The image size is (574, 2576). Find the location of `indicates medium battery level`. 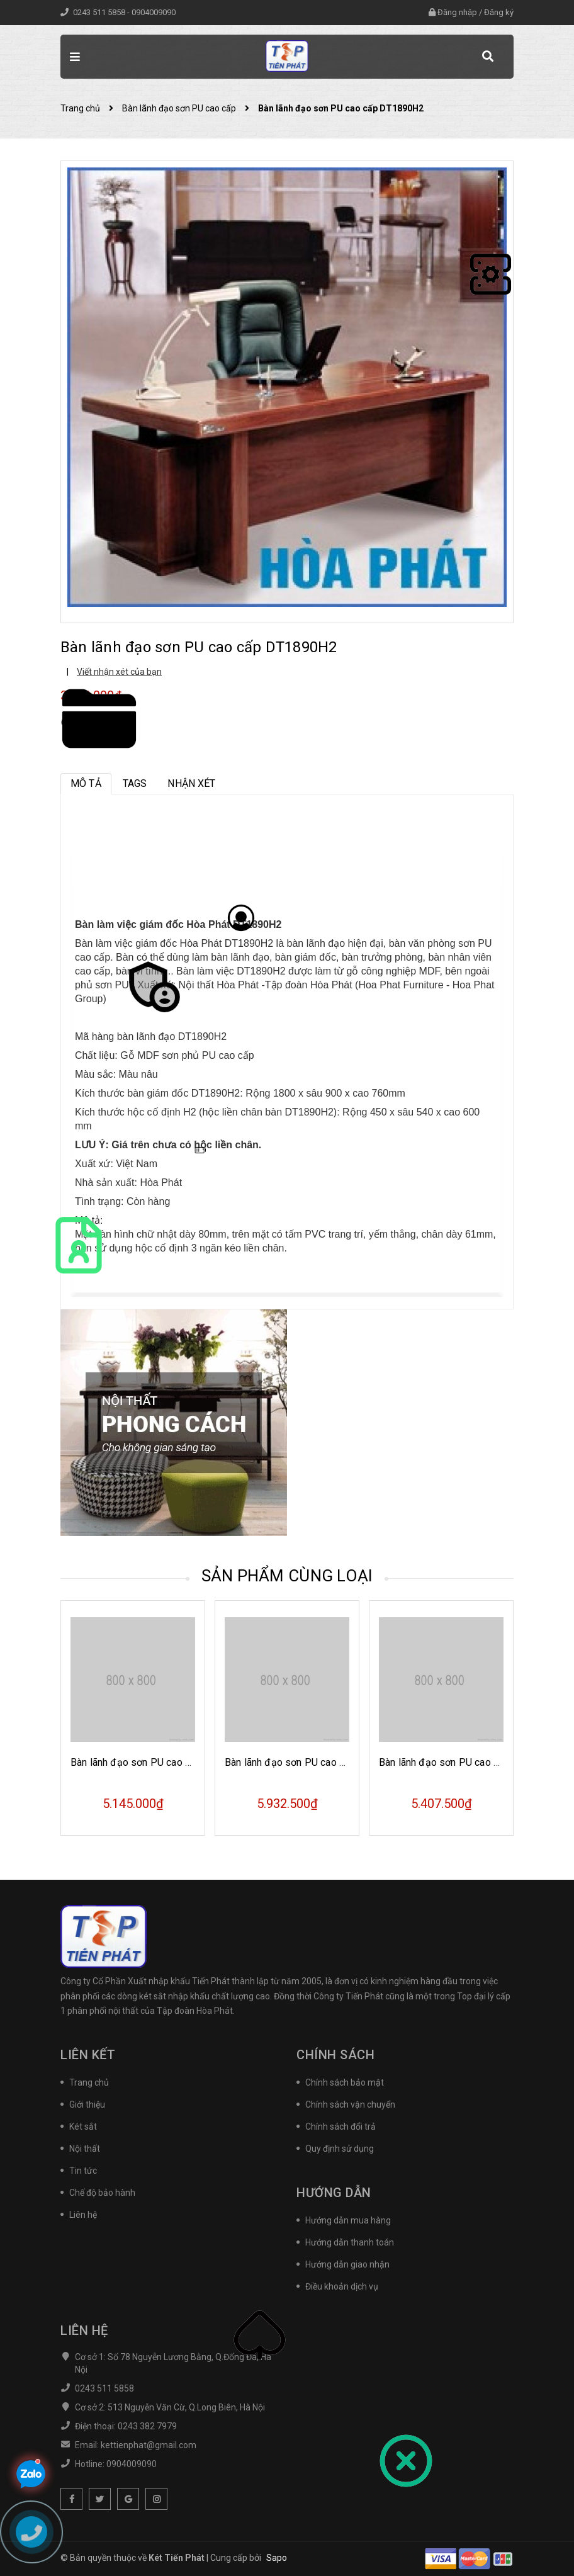

indicates medium battery level is located at coordinates (200, 1150).